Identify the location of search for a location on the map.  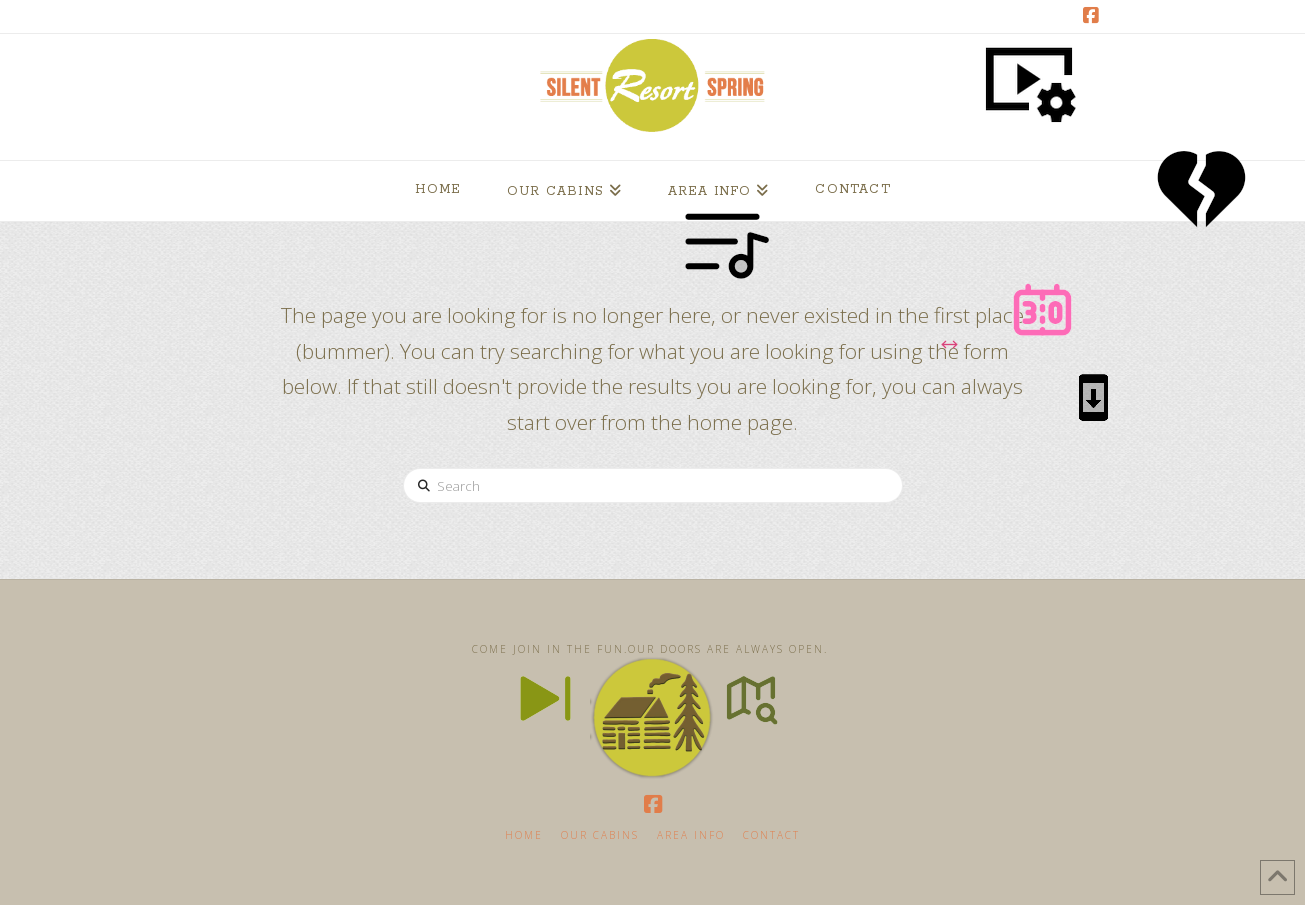
(751, 698).